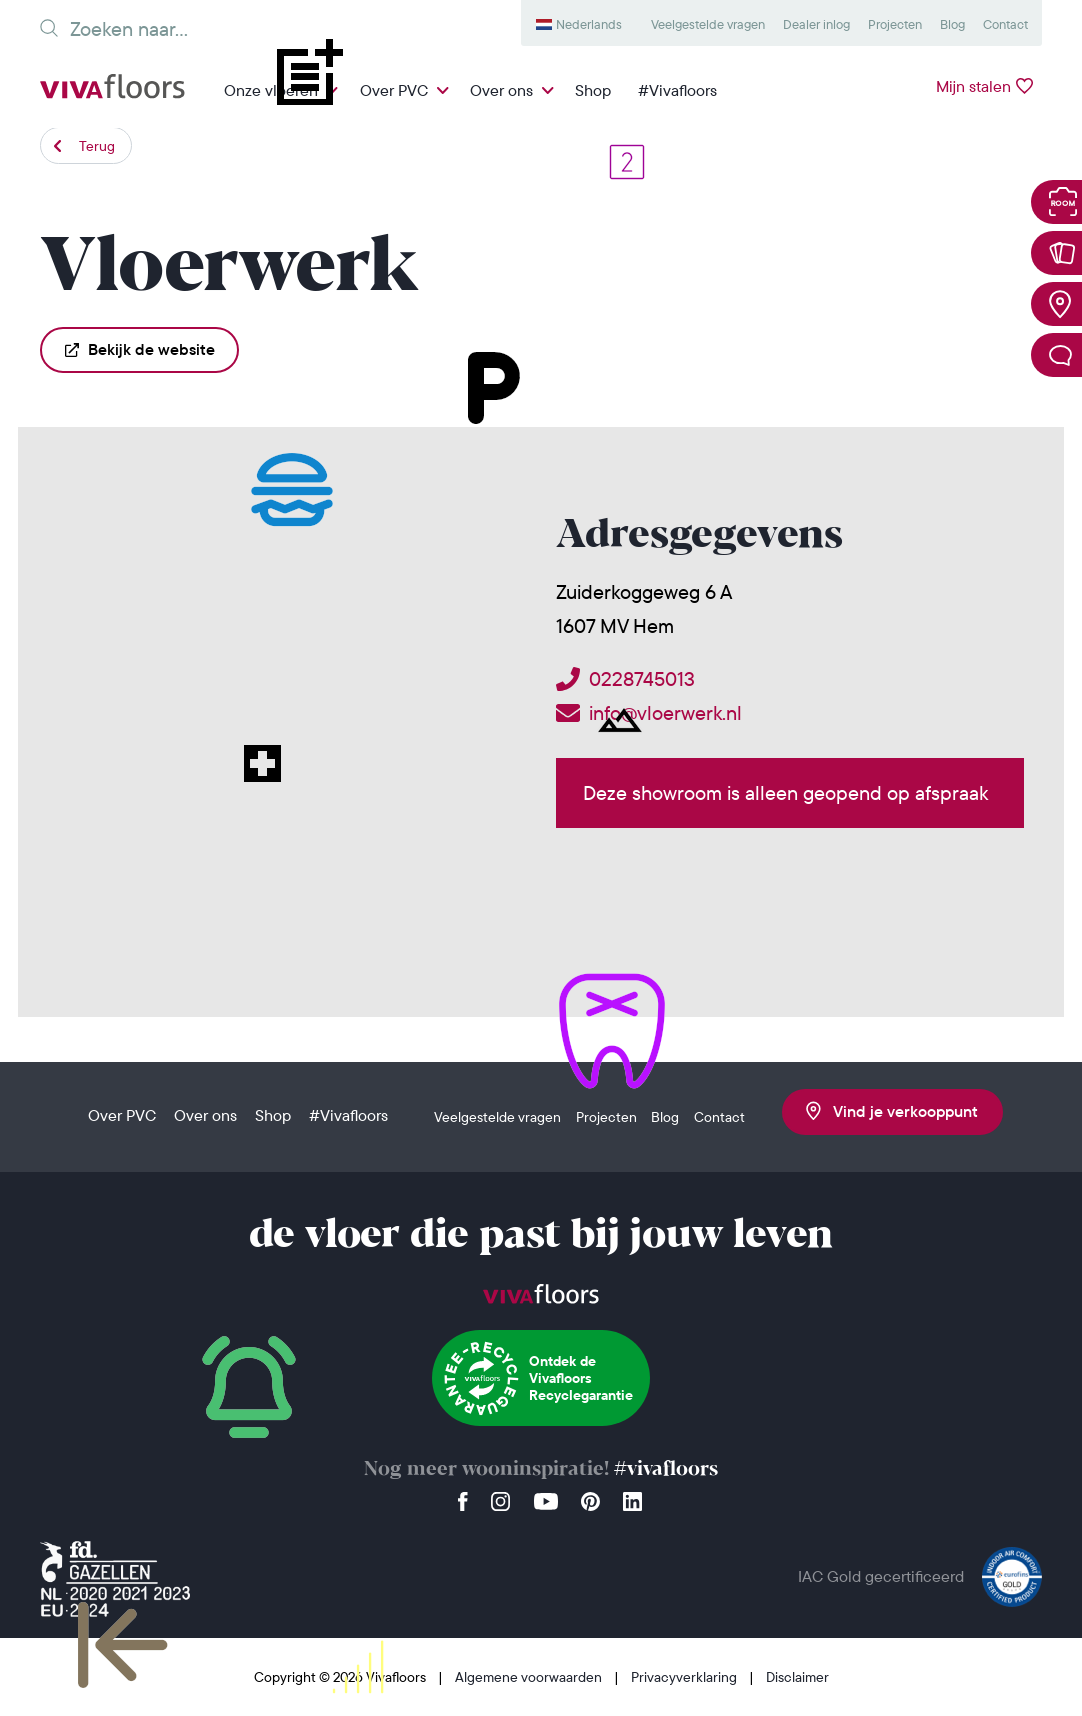  Describe the element at coordinates (492, 388) in the screenshot. I see `find nearby parking locations` at that location.